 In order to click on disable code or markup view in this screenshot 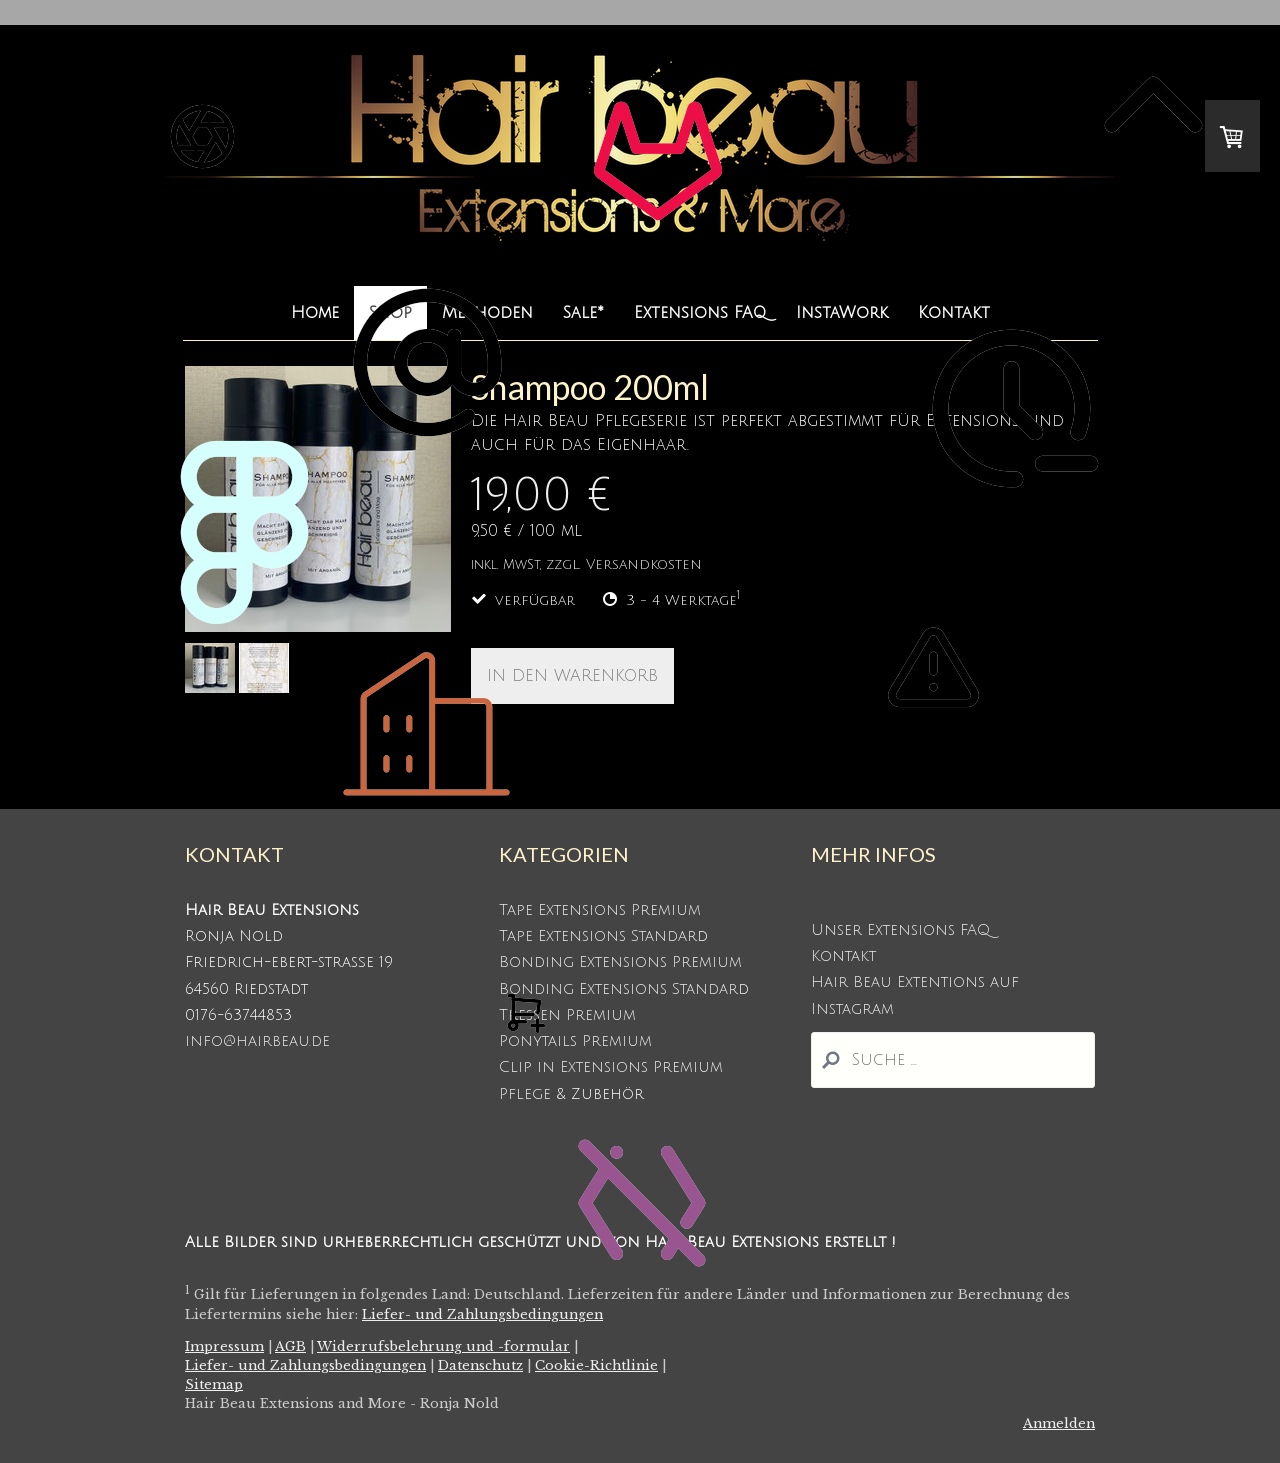, I will do `click(642, 1203)`.